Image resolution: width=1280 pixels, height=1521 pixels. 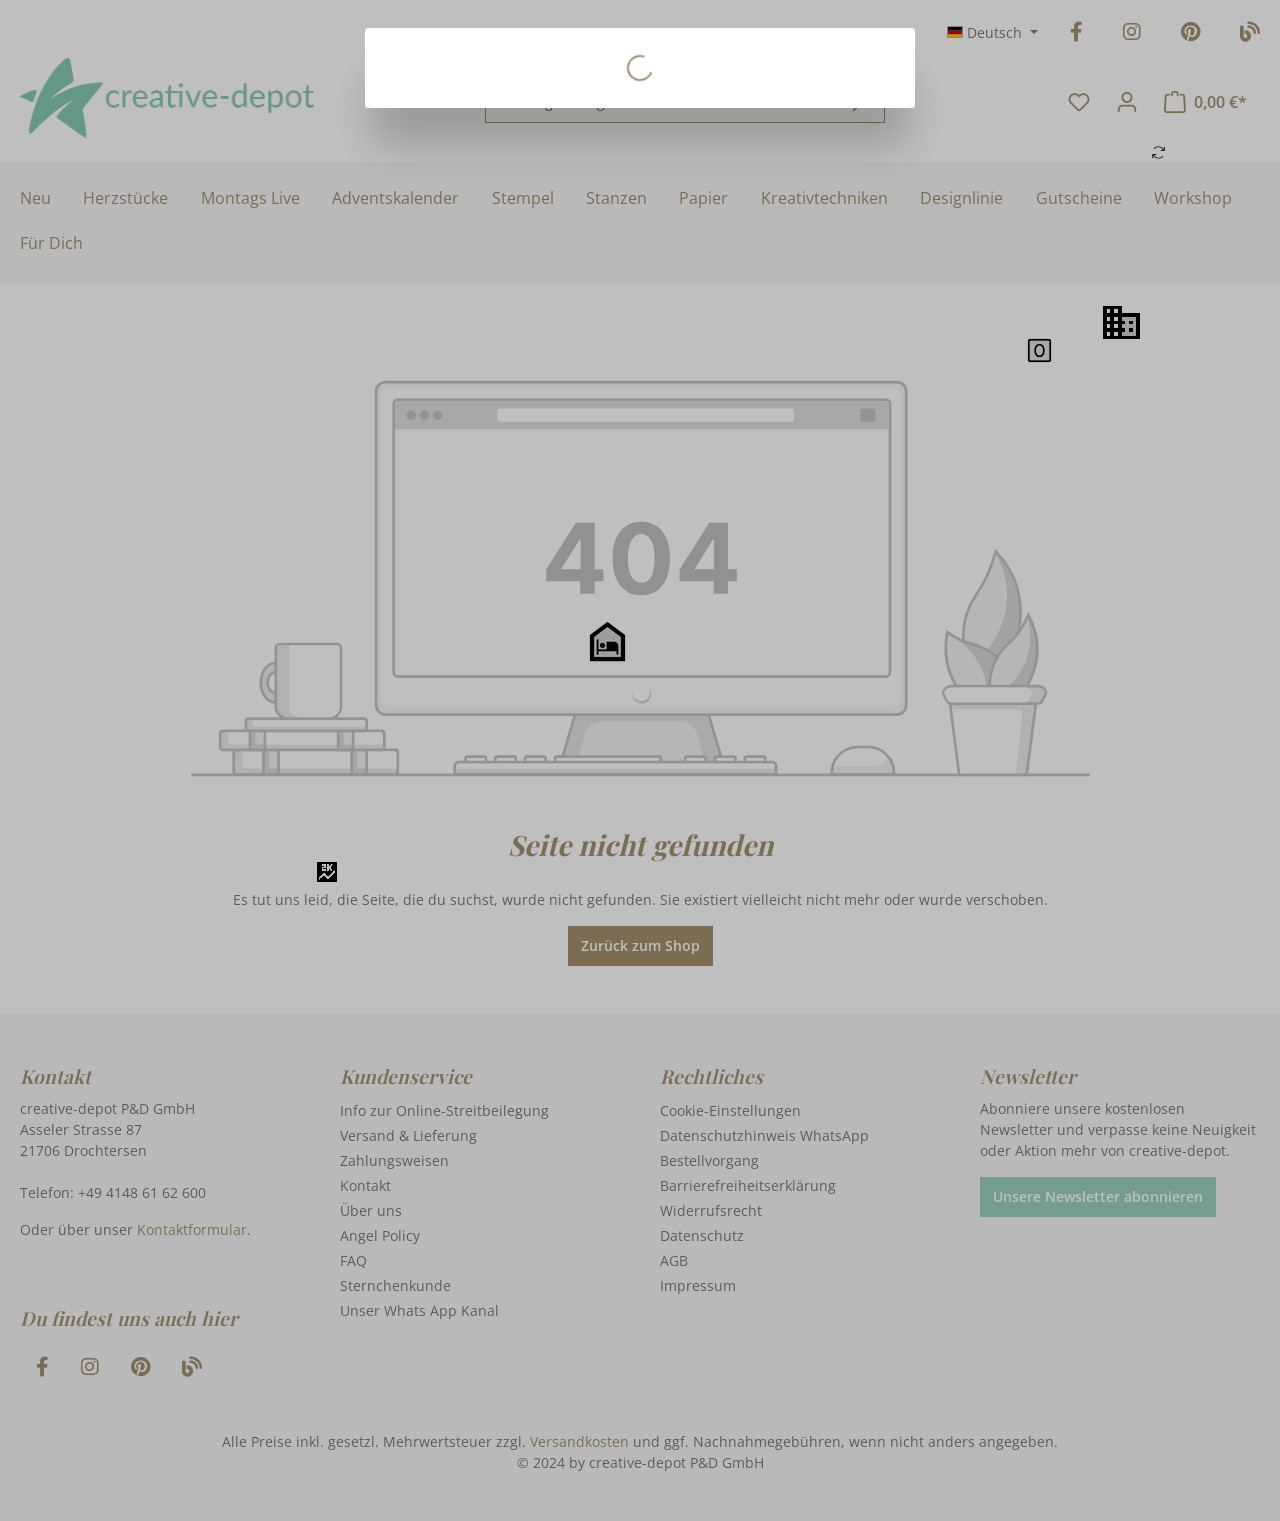 I want to click on refresh or reload content, so click(x=1158, y=152).